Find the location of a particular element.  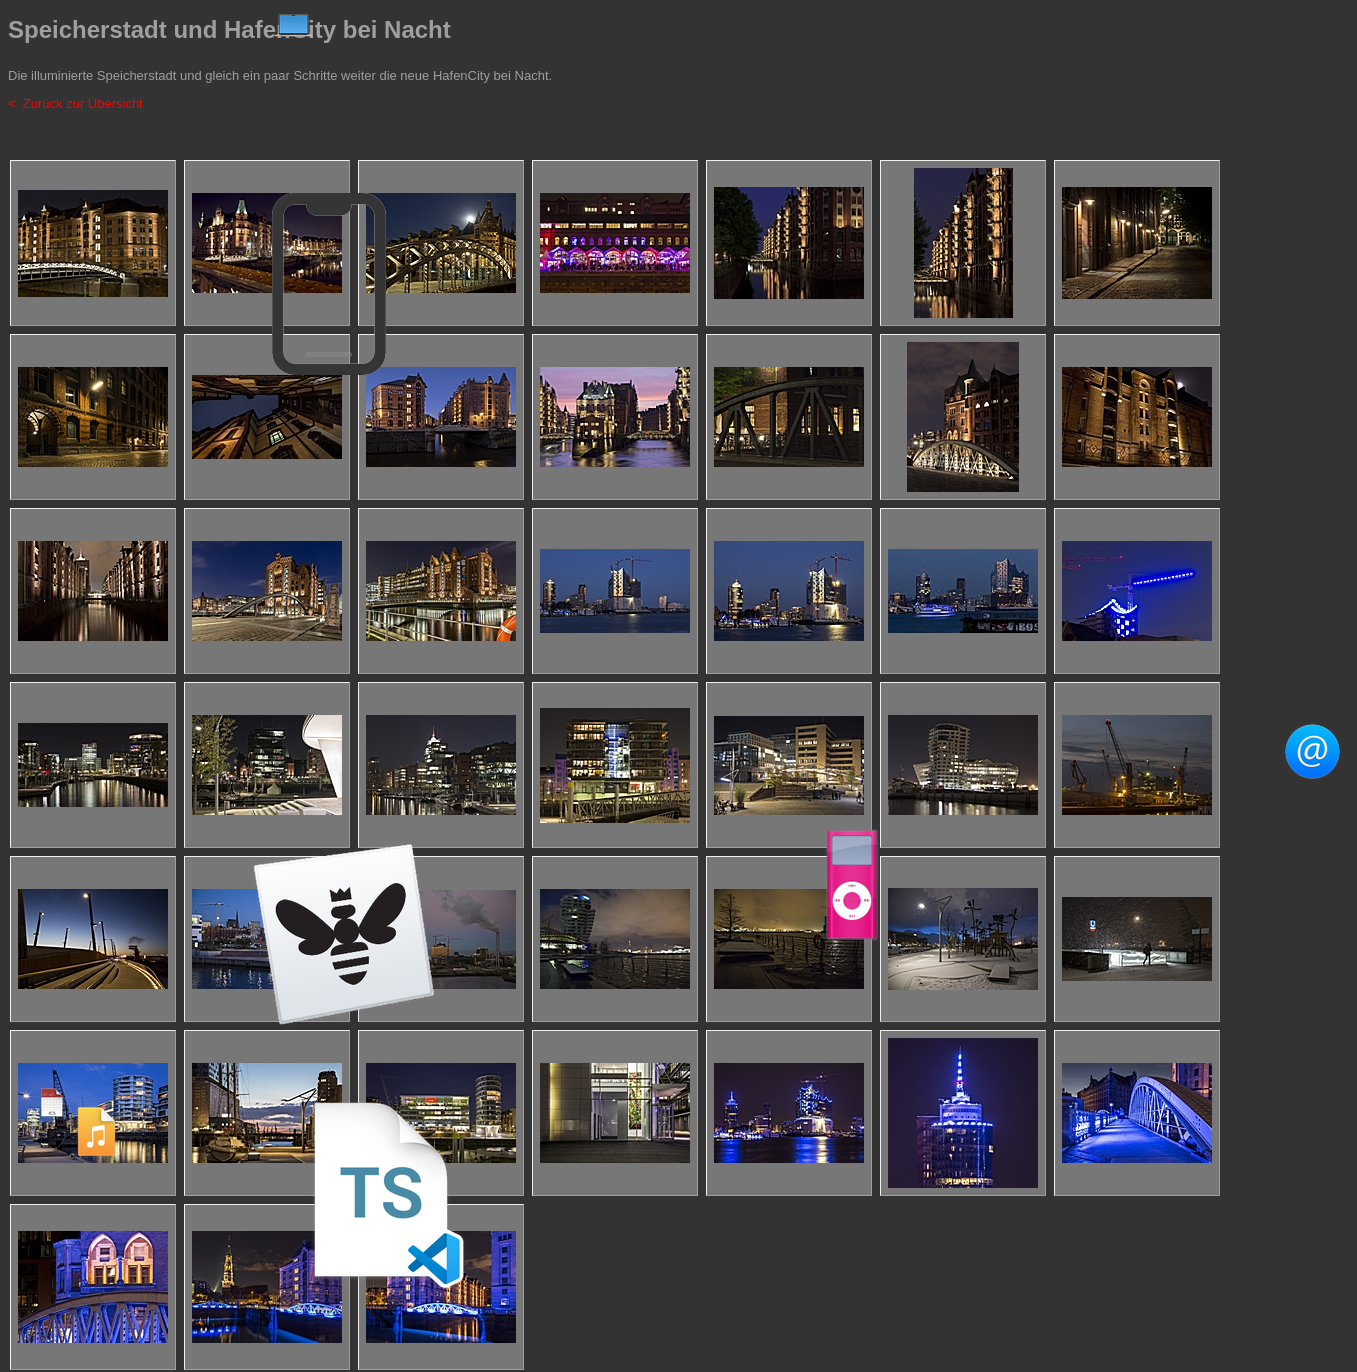

macbook air 15-inch device icon is located at coordinates (293, 23).